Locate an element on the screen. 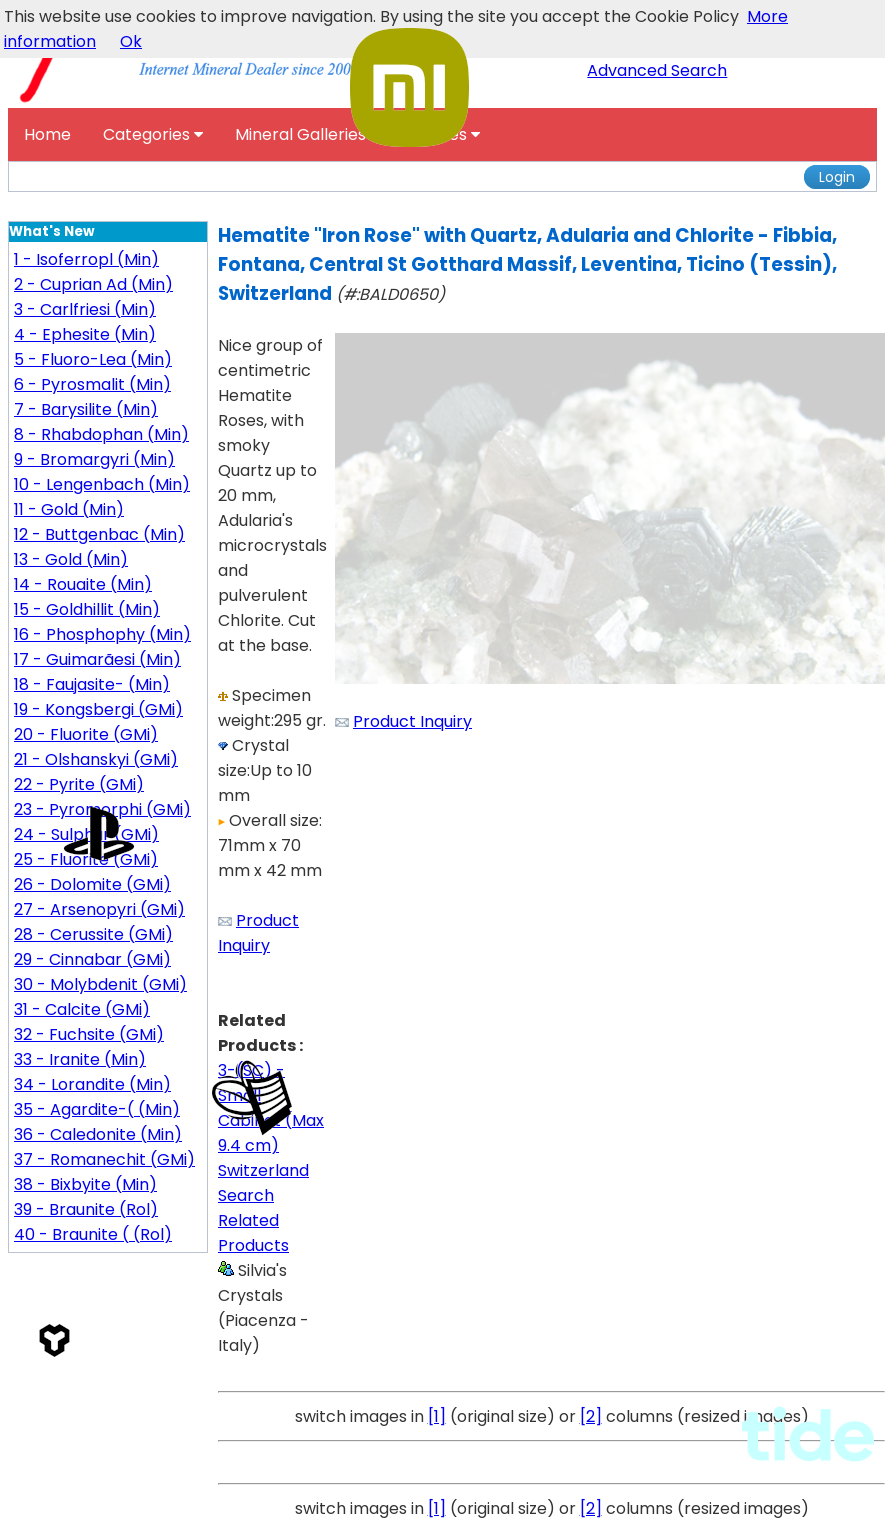 Image resolution: width=885 pixels, height=1540 pixels. taxbuzz company logo is located at coordinates (252, 1098).